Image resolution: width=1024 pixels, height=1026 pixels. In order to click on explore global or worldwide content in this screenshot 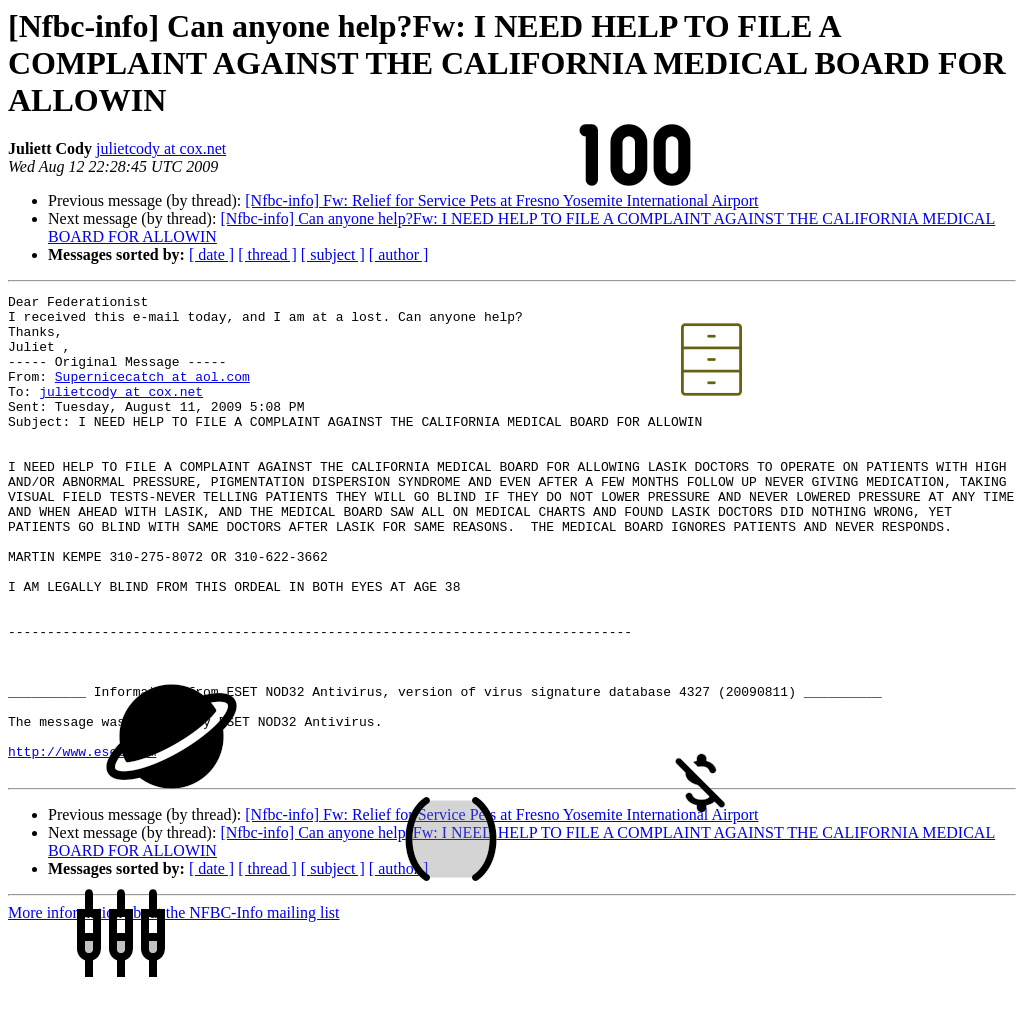, I will do `click(171, 736)`.